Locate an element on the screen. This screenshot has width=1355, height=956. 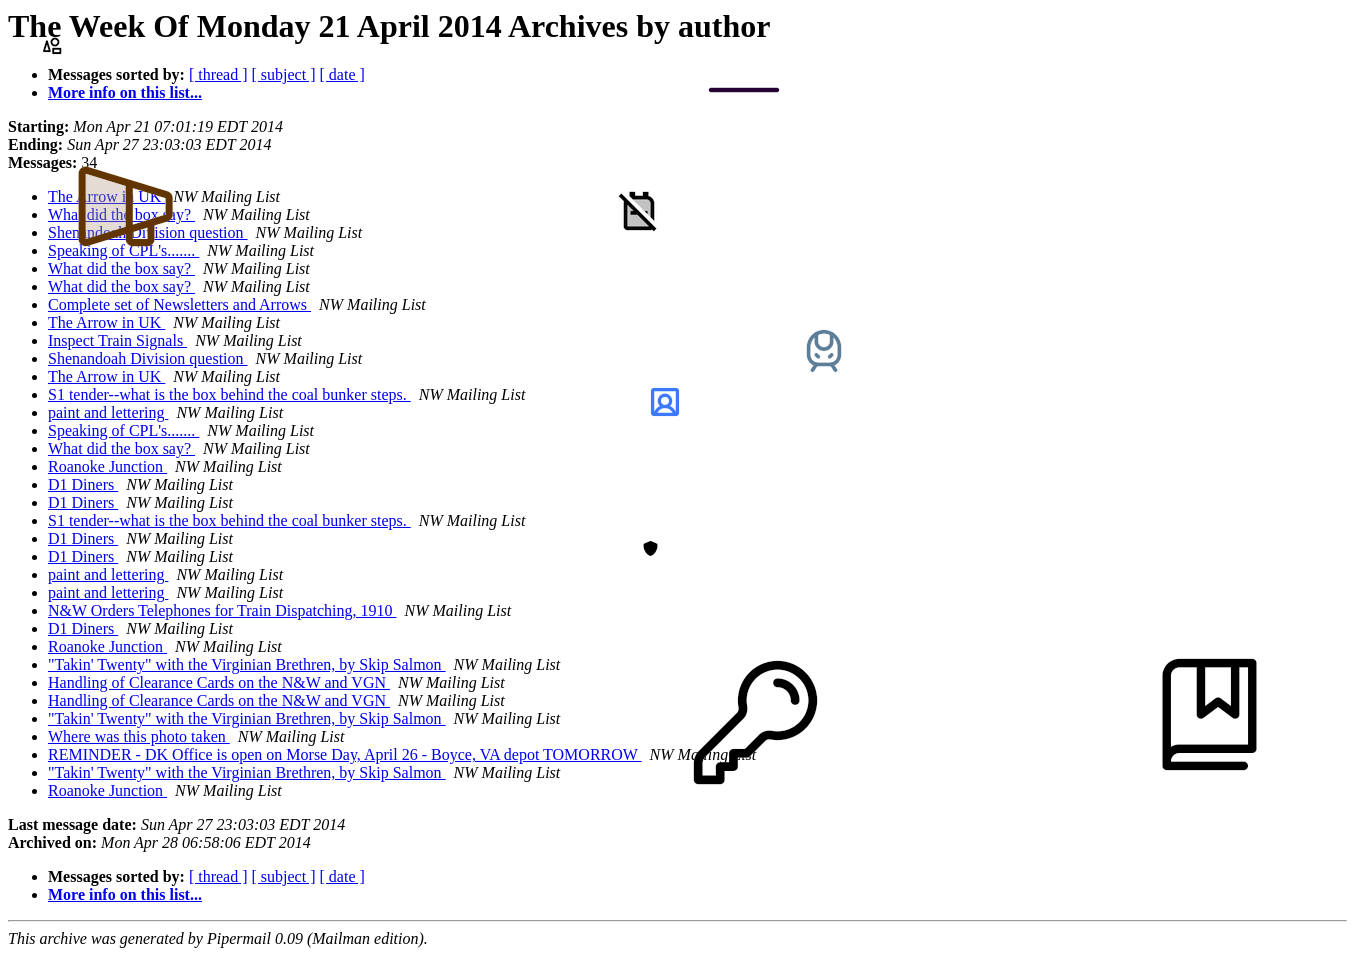
decrease quantity or value is located at coordinates (744, 90).